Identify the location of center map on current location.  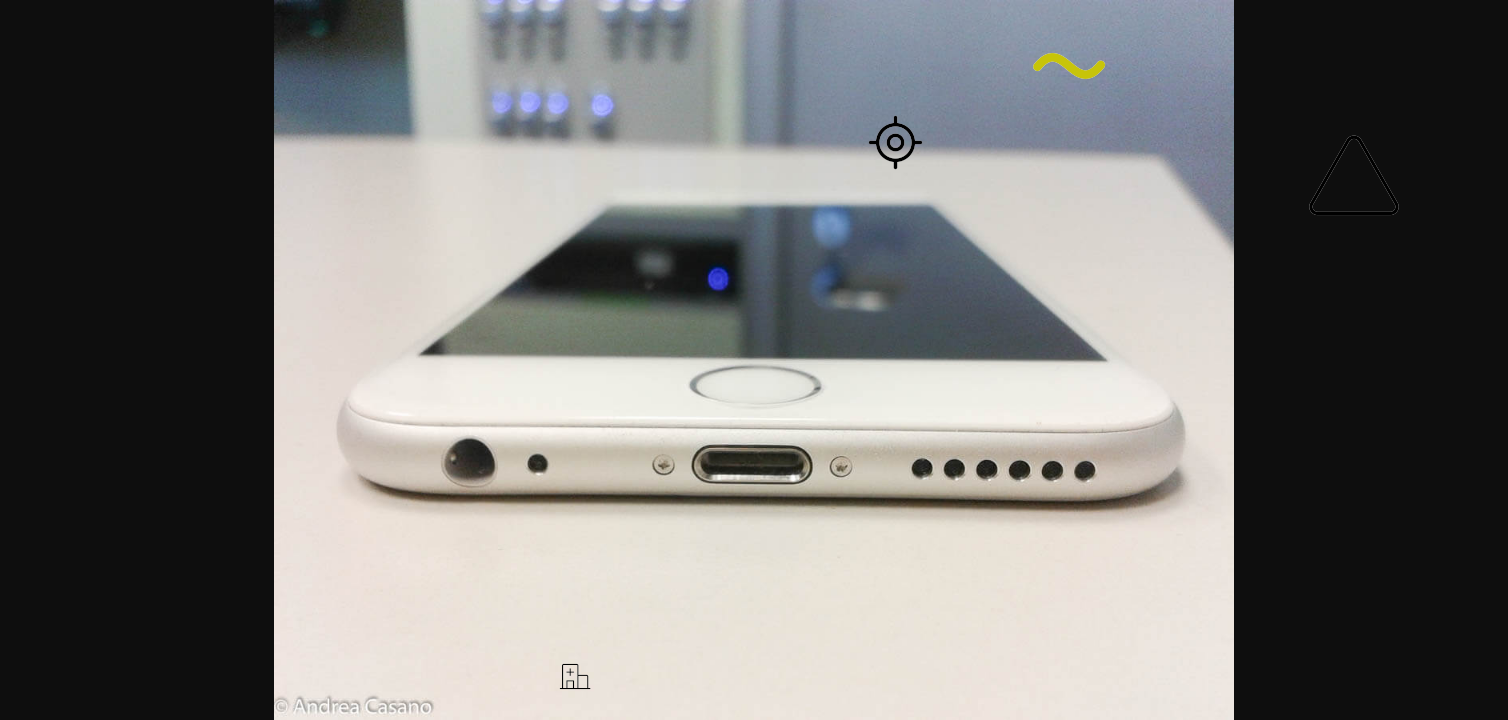
(895, 142).